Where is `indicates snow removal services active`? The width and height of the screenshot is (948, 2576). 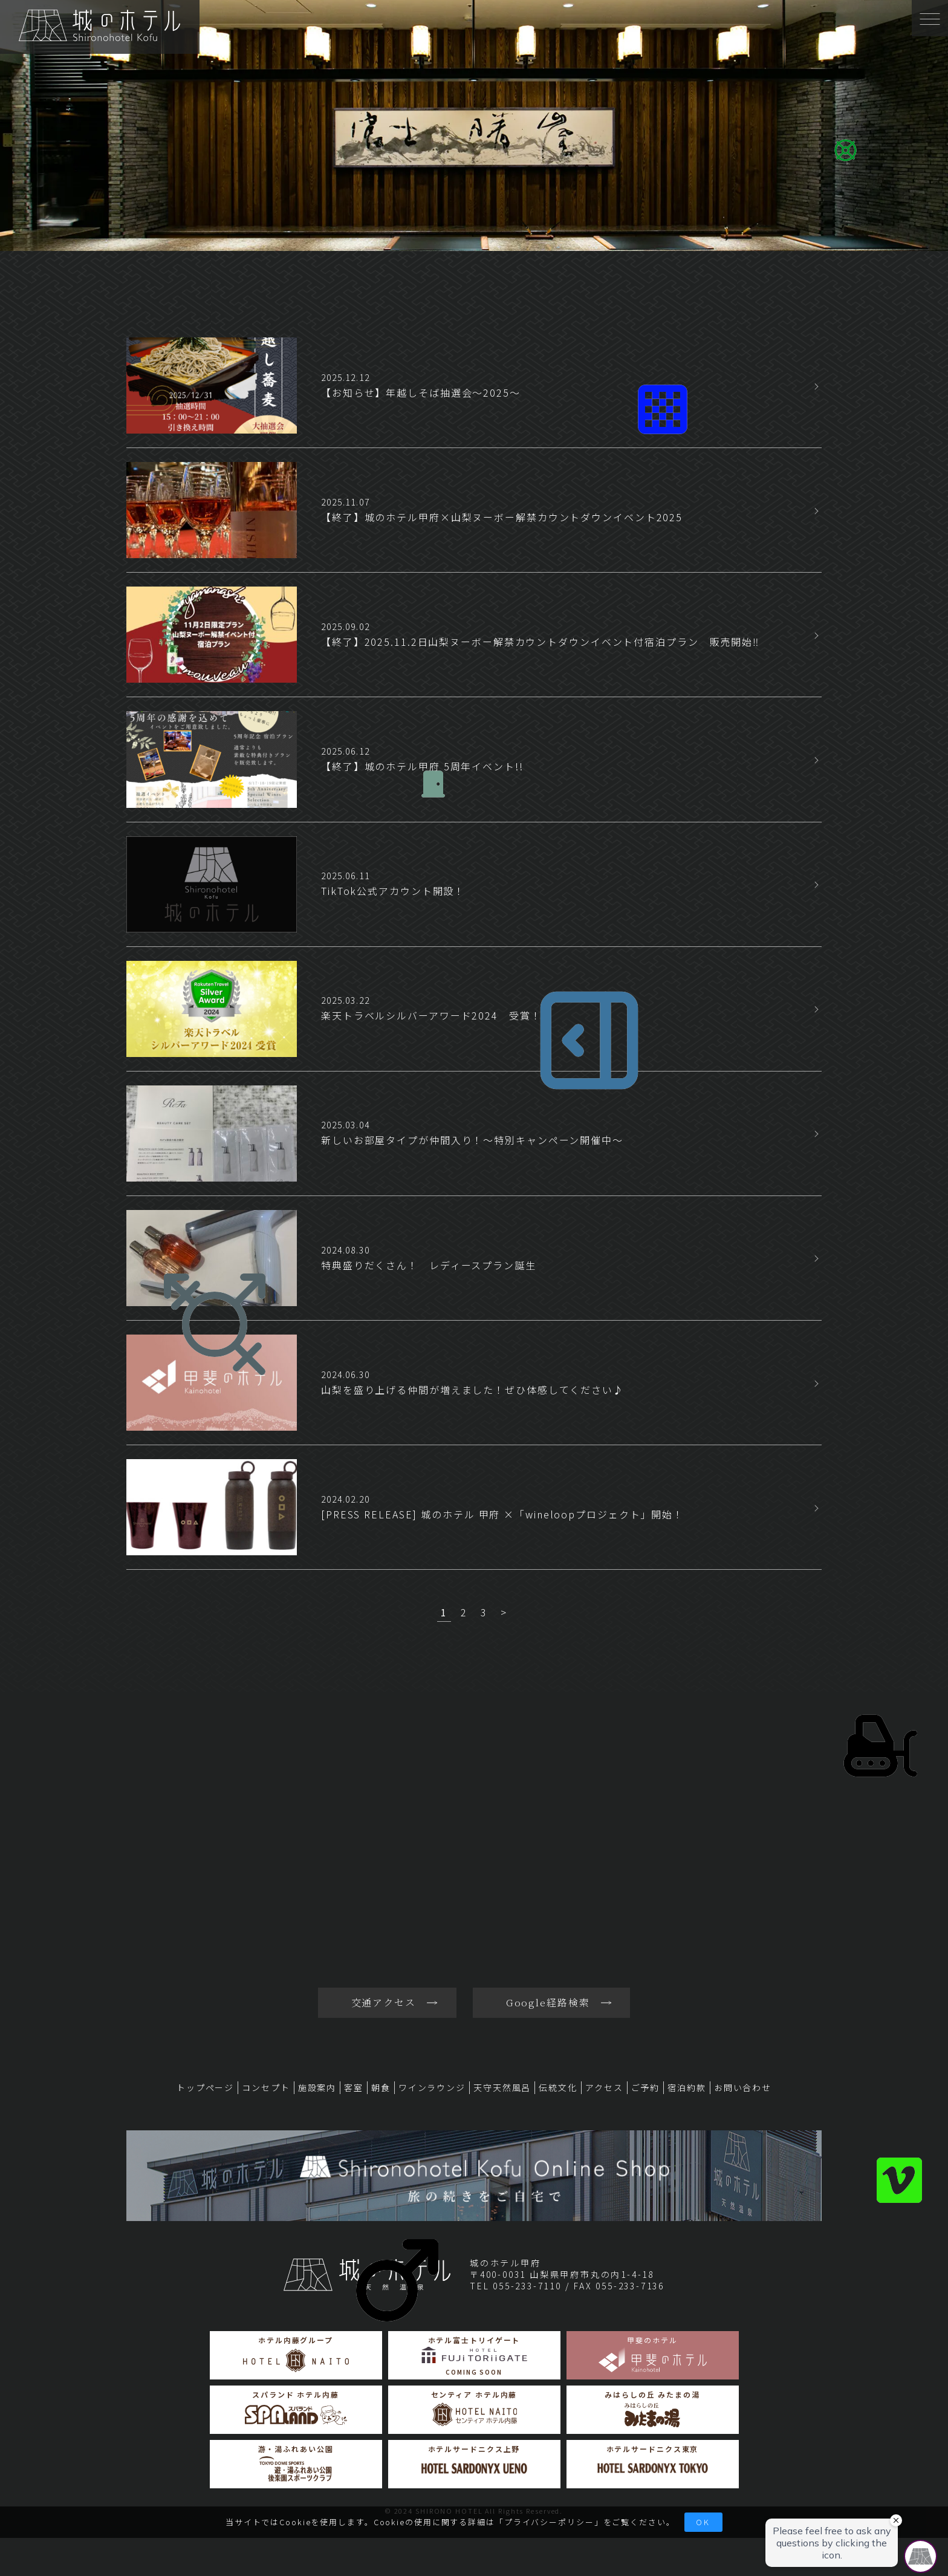
indicates snow removal services active is located at coordinates (878, 1746).